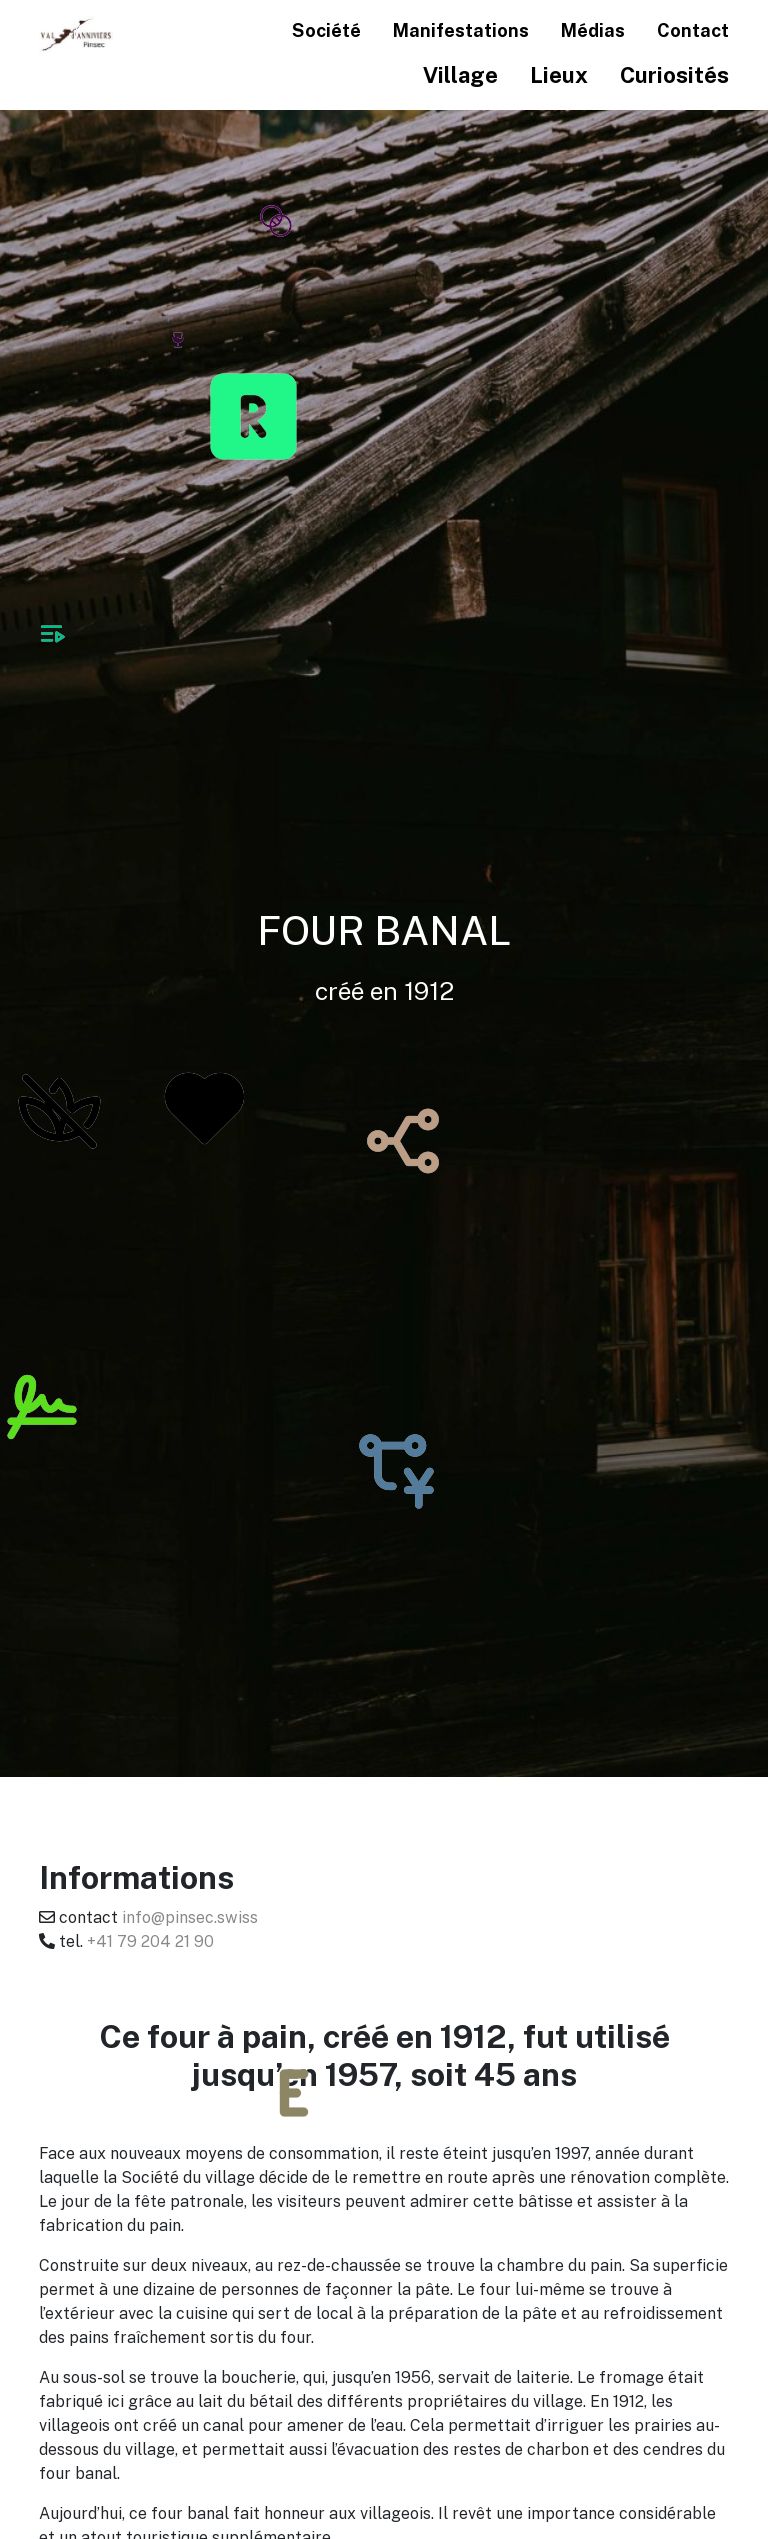 The height and width of the screenshot is (2539, 768). What do you see at coordinates (178, 340) in the screenshot?
I see `indicates a full drink or beverage status` at bounding box center [178, 340].